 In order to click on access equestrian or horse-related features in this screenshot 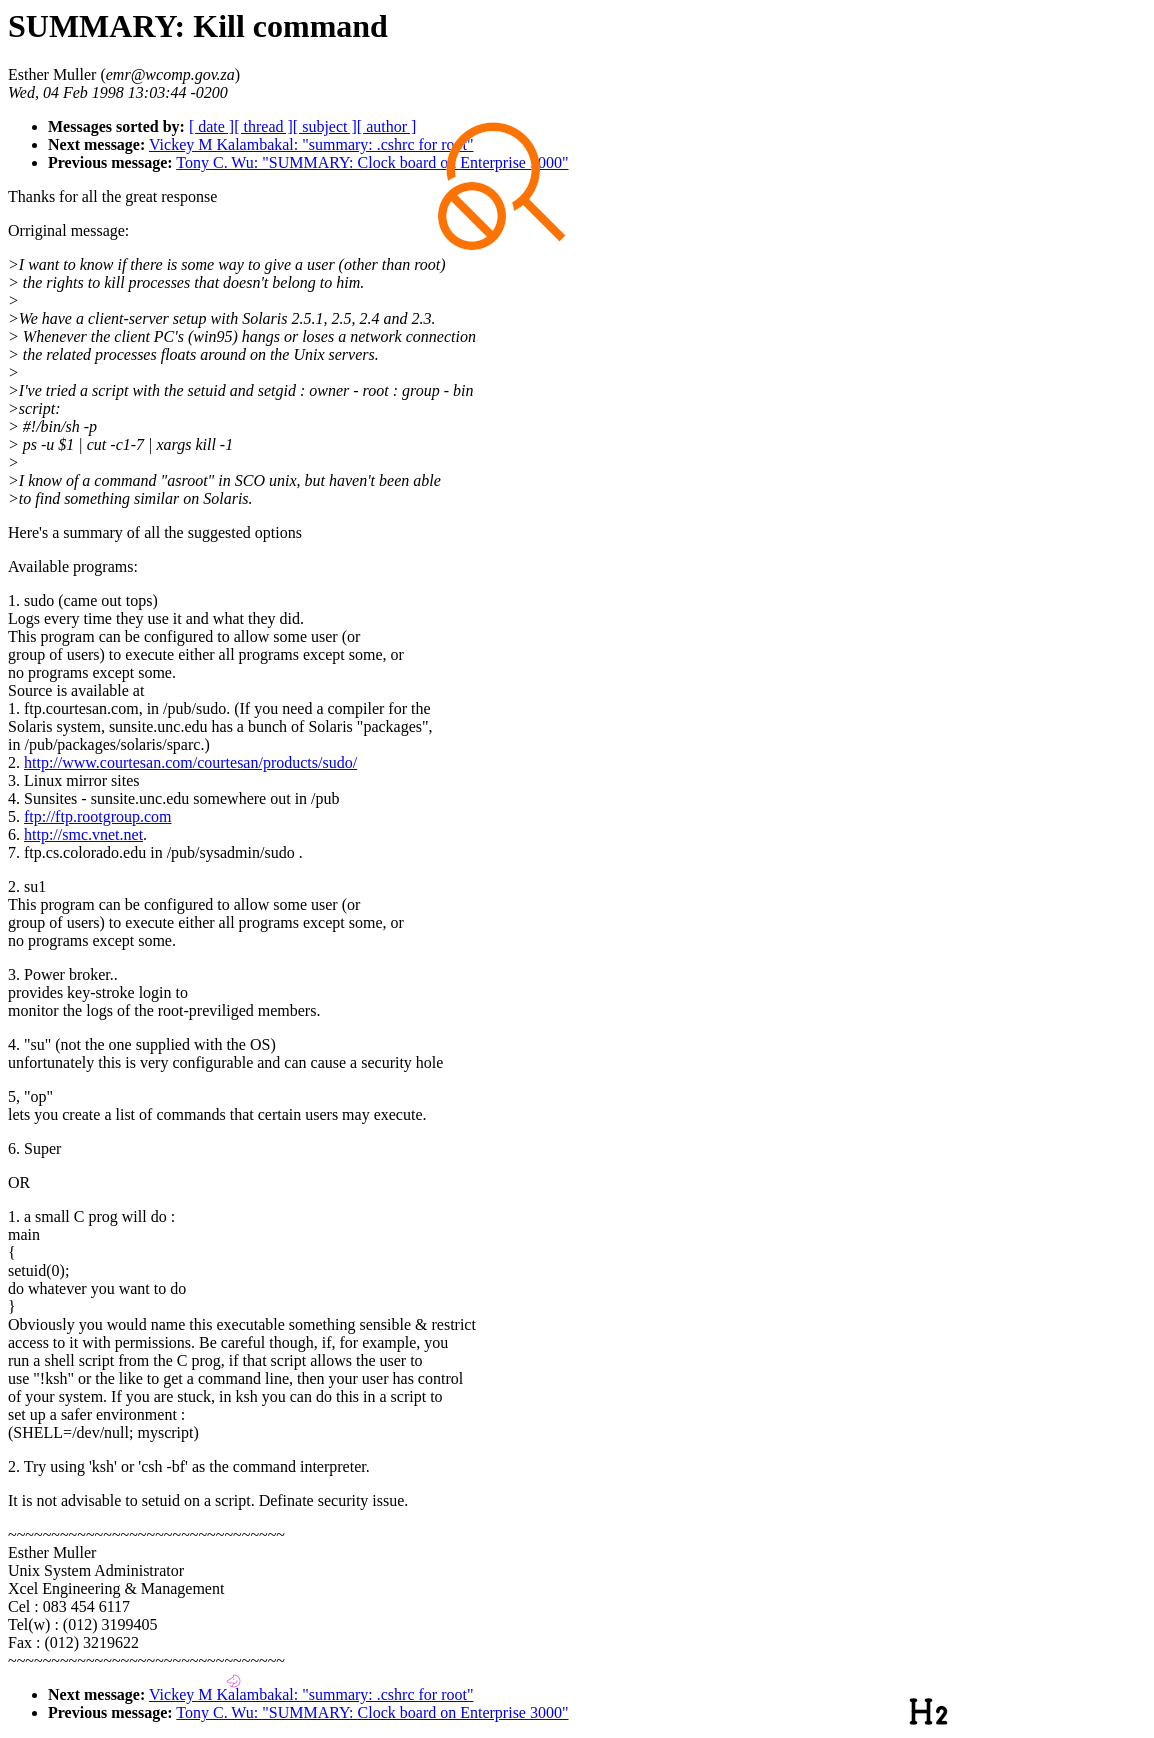, I will do `click(234, 1681)`.